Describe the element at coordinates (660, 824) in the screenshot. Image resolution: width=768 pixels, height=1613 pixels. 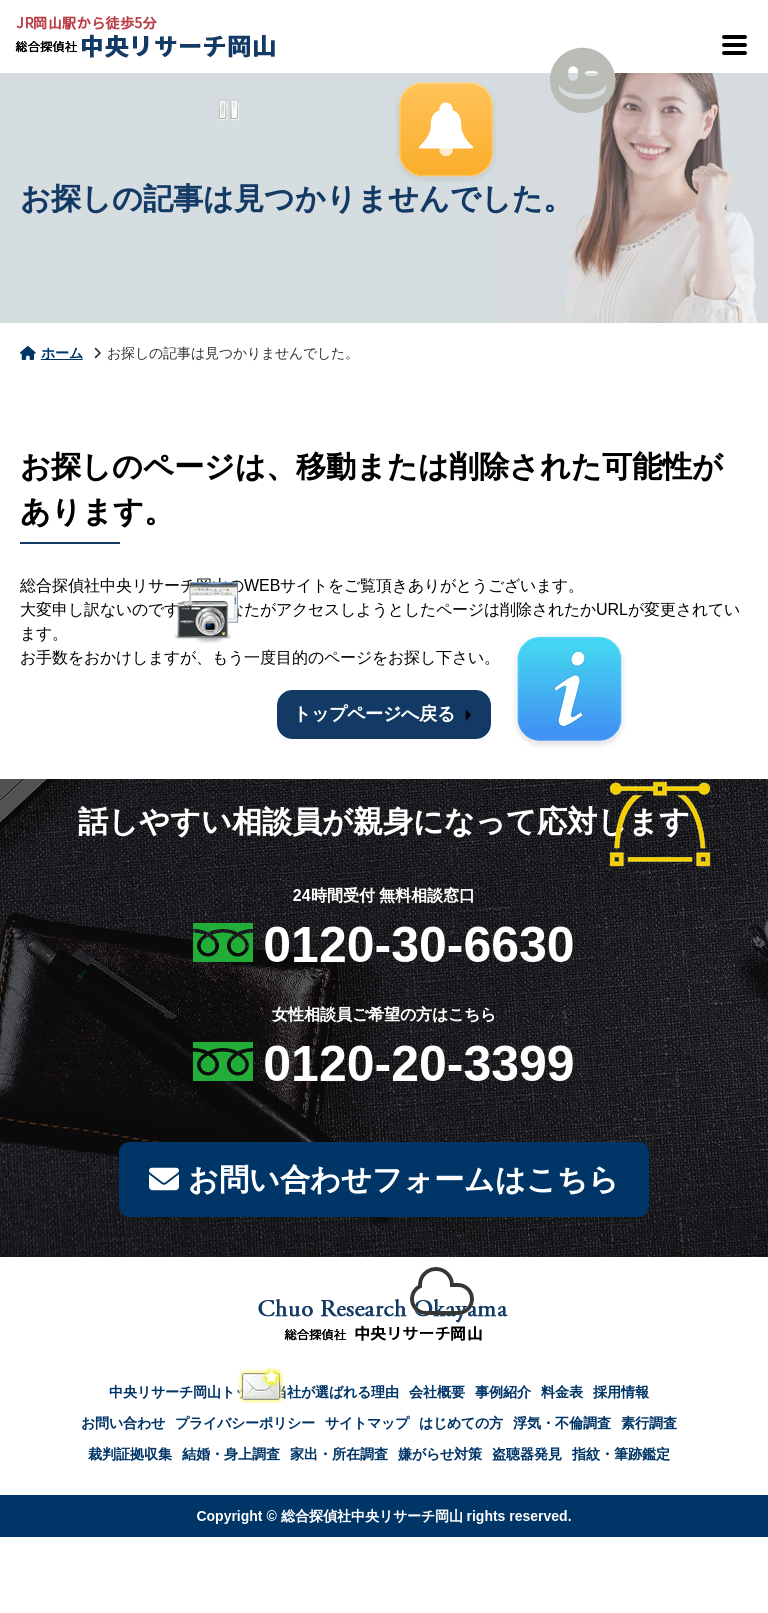
I see `access shape library in iMovie` at that location.